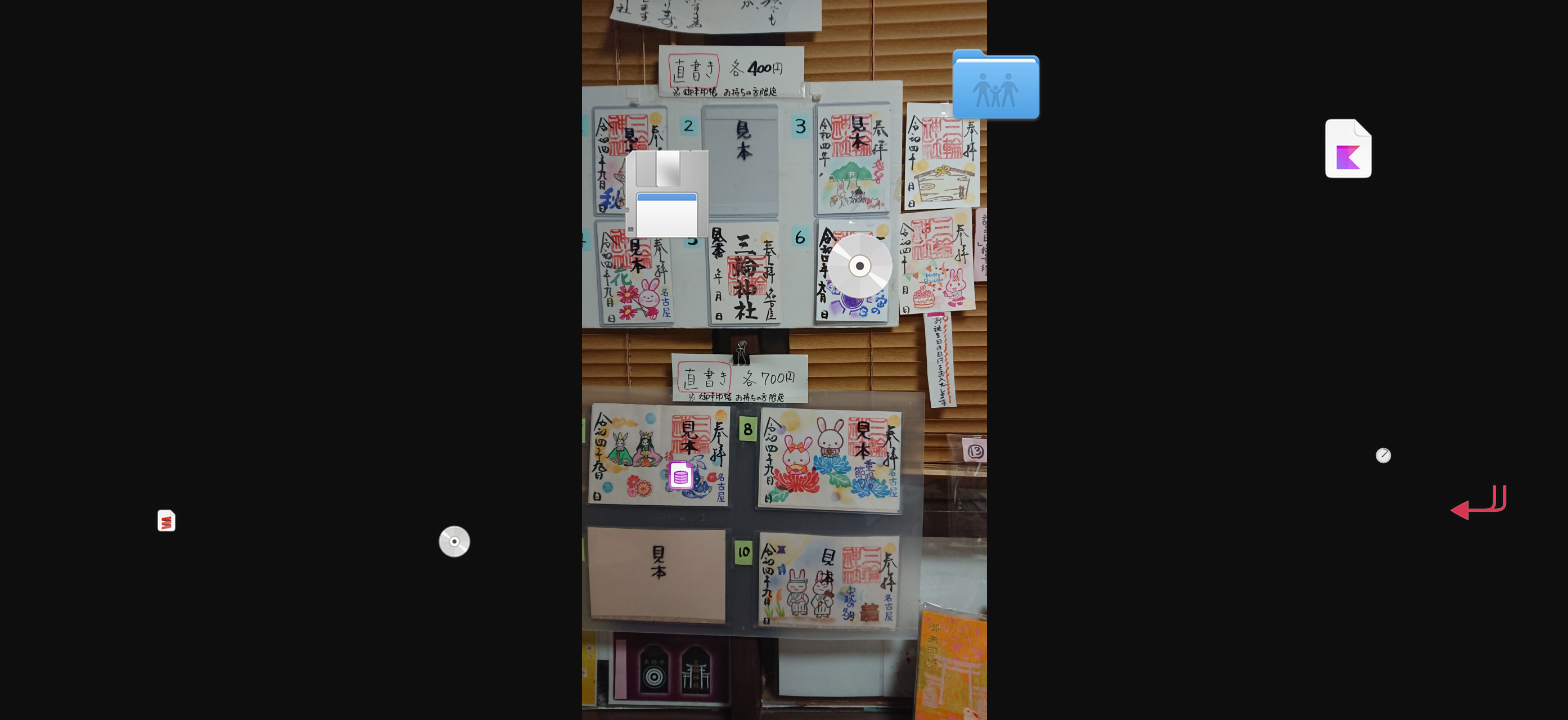 This screenshot has width=1568, height=720. Describe the element at coordinates (860, 266) in the screenshot. I see `access CD-ROM drive or optical disc contents` at that location.